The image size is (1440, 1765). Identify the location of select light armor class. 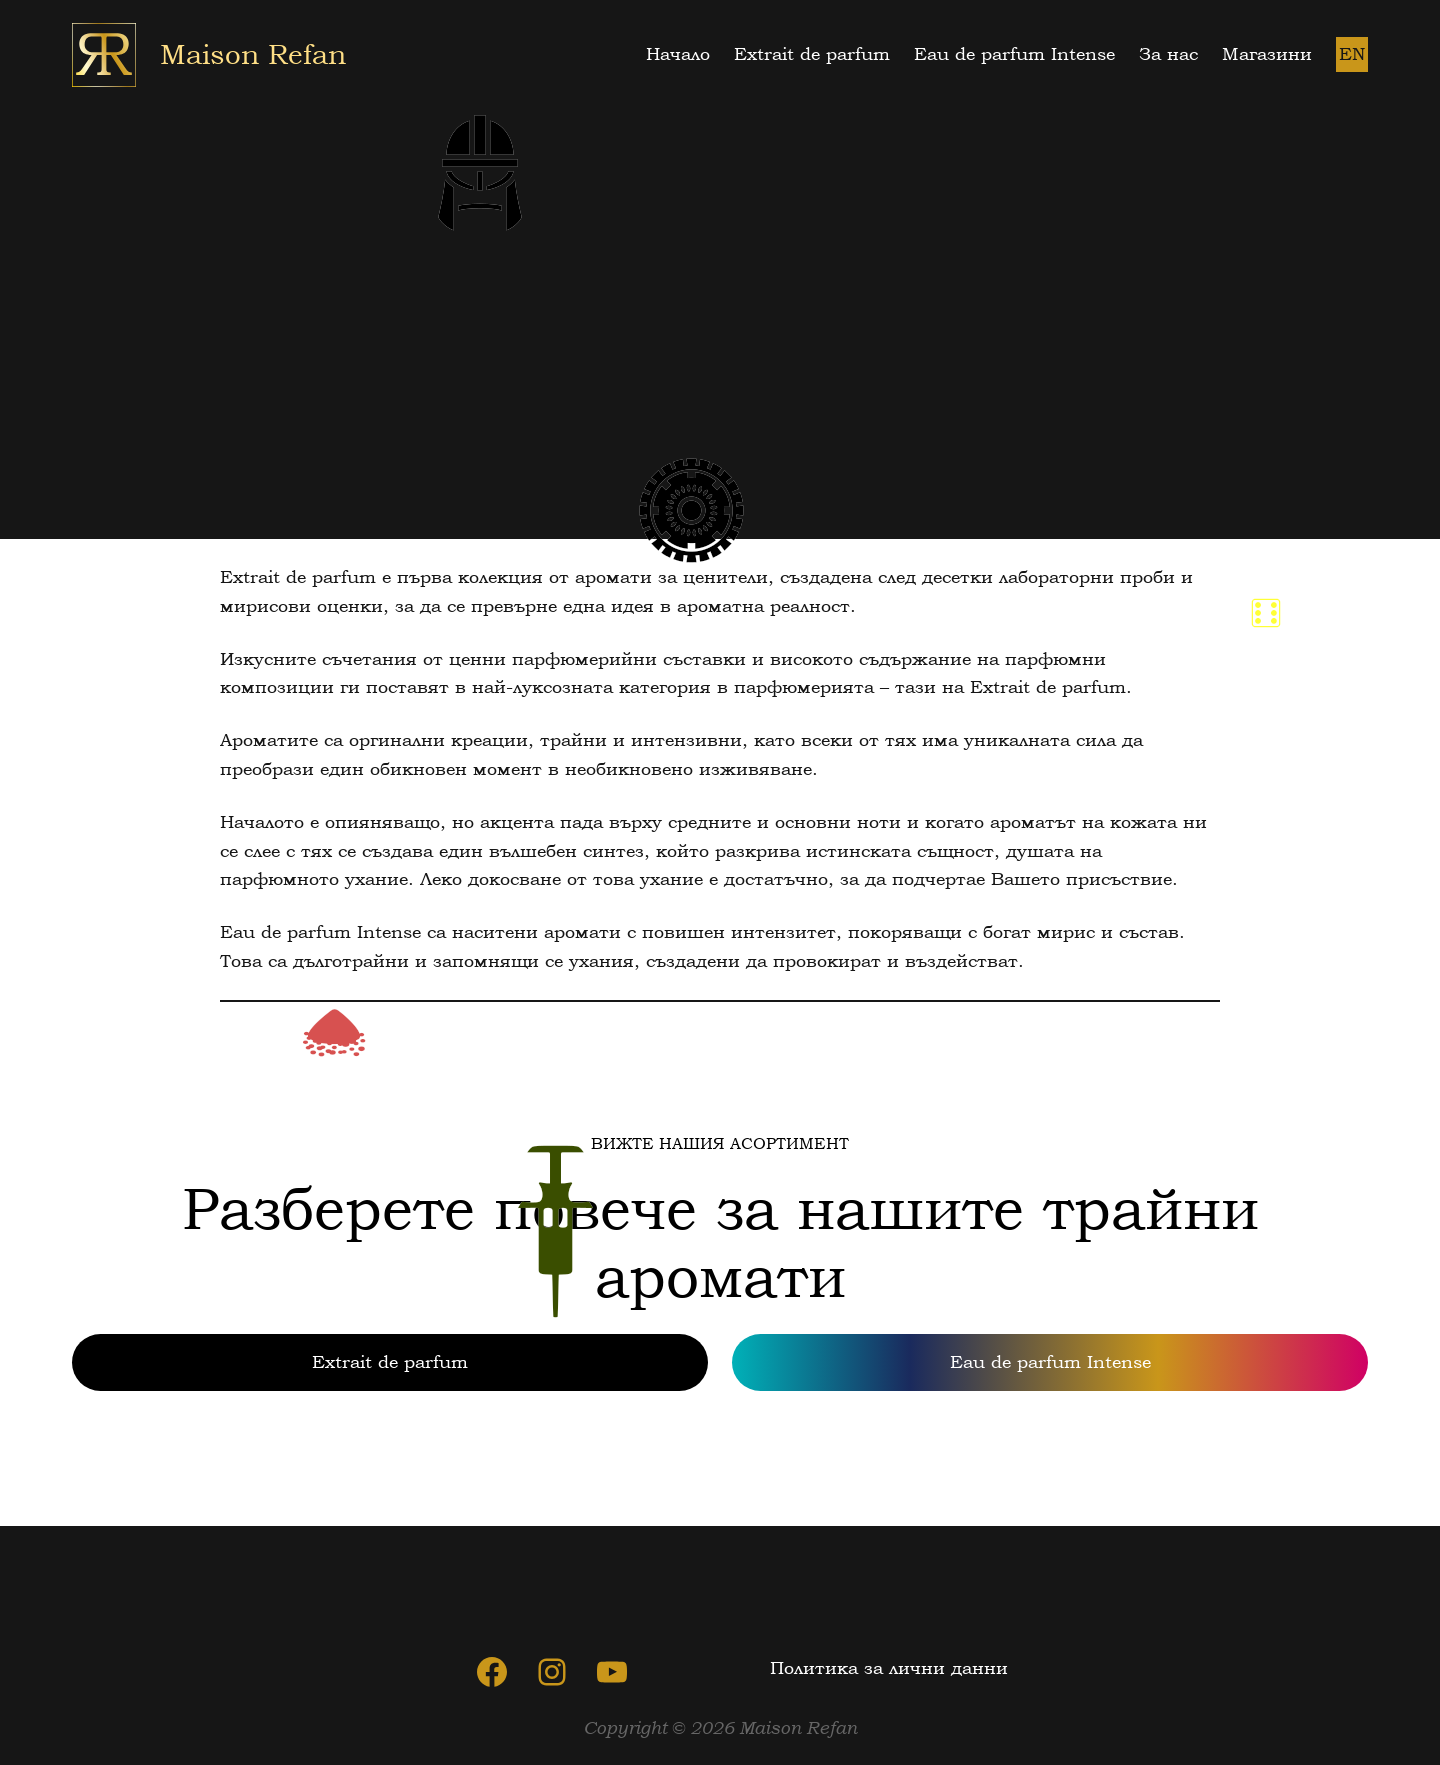
(480, 173).